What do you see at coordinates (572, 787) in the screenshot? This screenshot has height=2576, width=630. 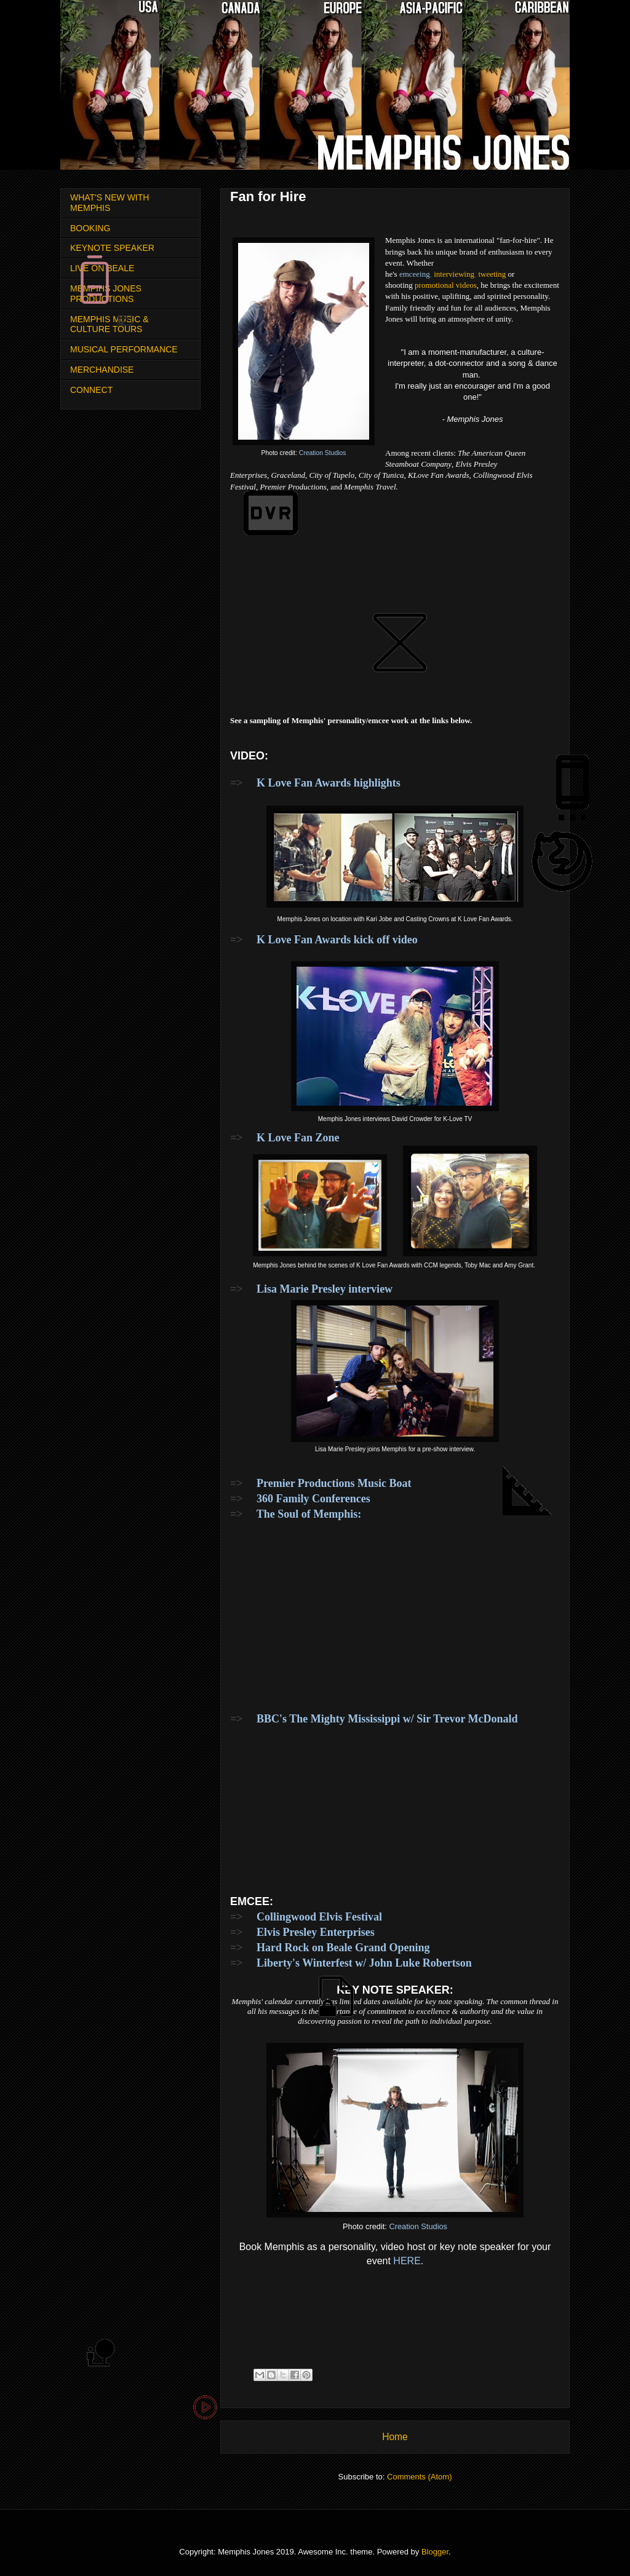 I see `access mobile device settings` at bounding box center [572, 787].